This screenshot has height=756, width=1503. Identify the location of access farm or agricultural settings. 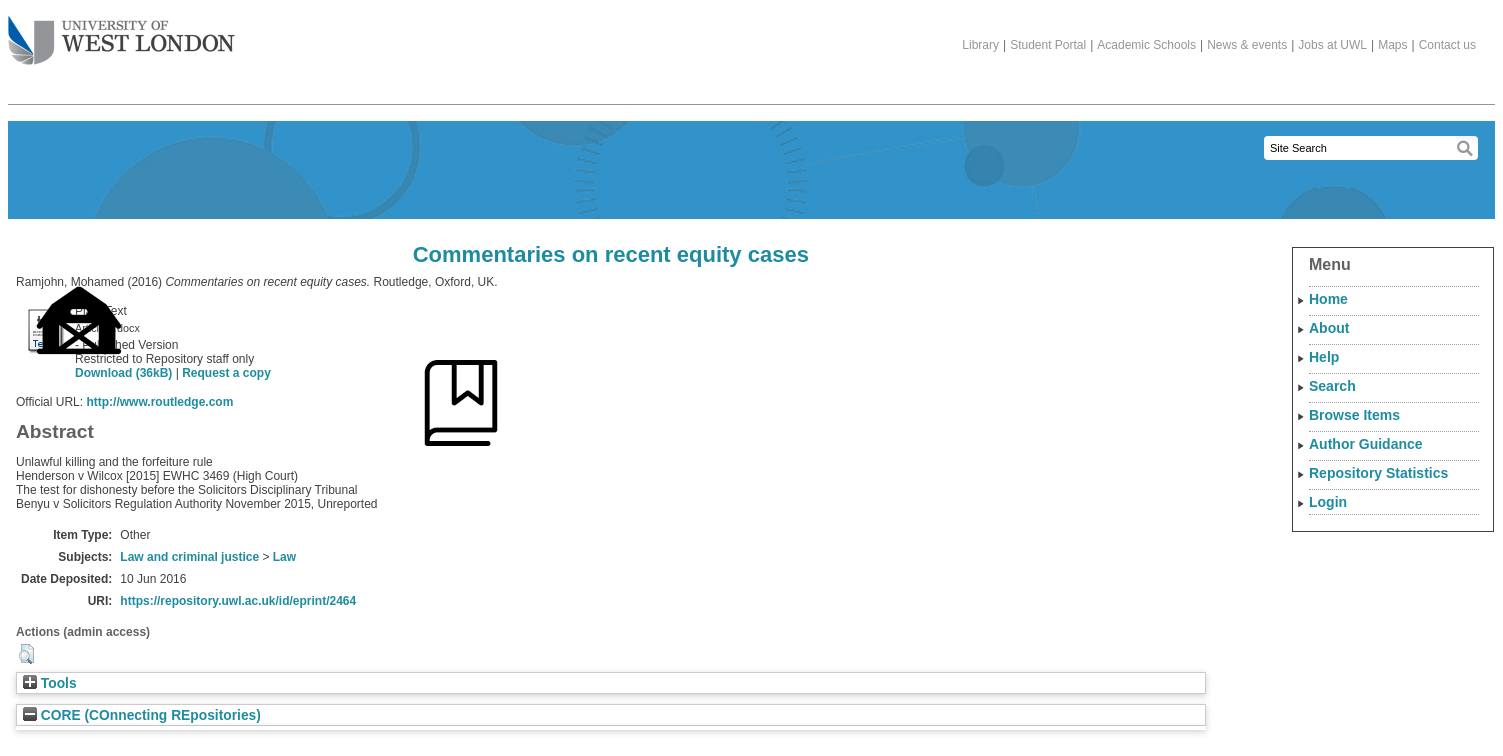
(79, 326).